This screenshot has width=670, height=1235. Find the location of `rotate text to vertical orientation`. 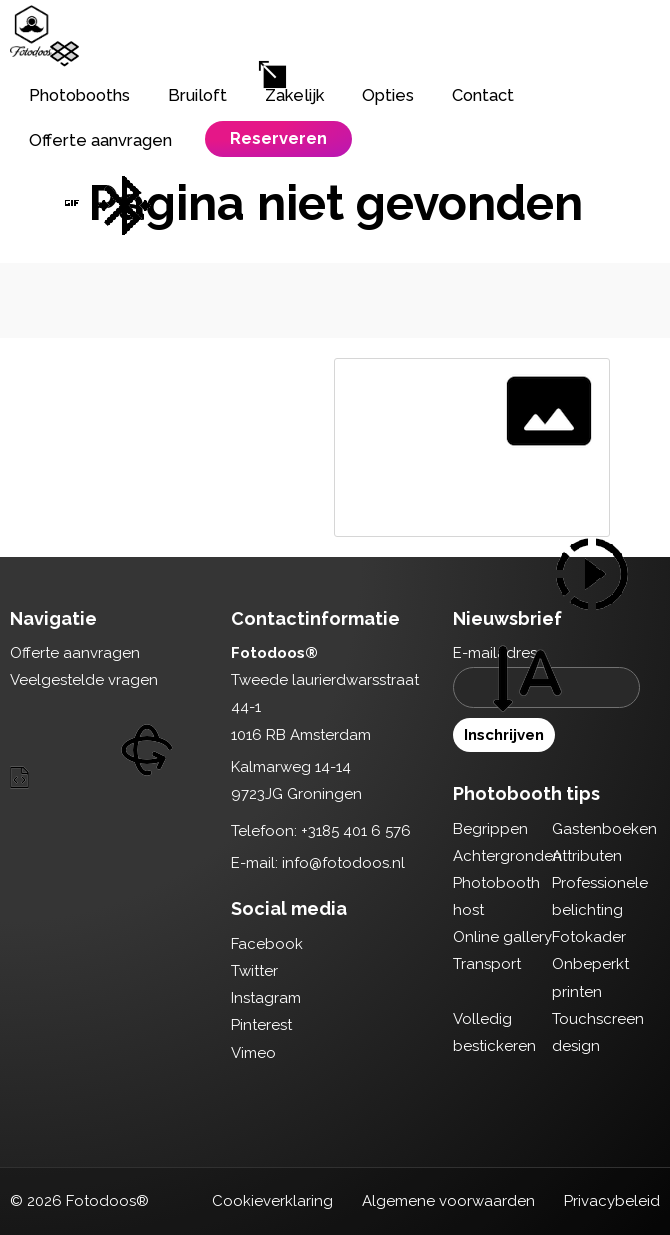

rotate text to vertical orientation is located at coordinates (528, 679).